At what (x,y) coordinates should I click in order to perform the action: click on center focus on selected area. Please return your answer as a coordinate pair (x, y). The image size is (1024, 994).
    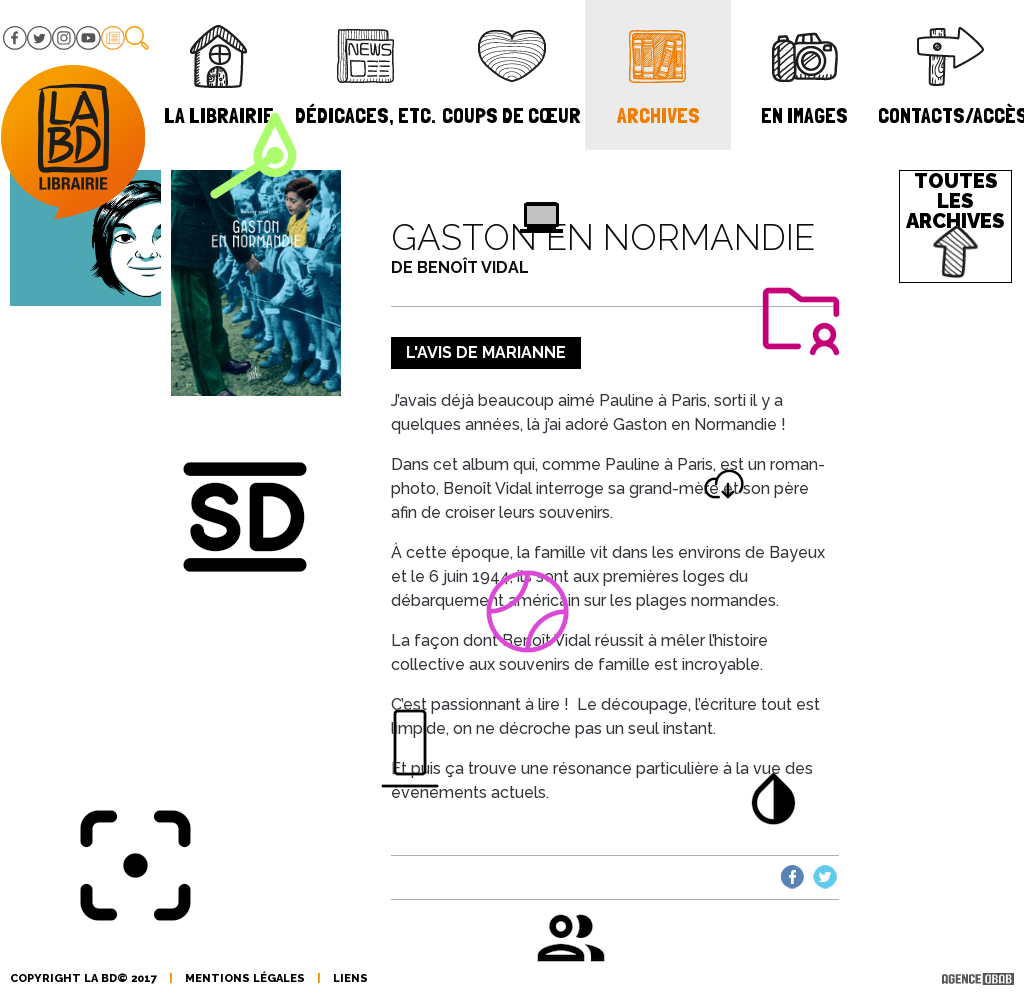
    Looking at the image, I should click on (135, 865).